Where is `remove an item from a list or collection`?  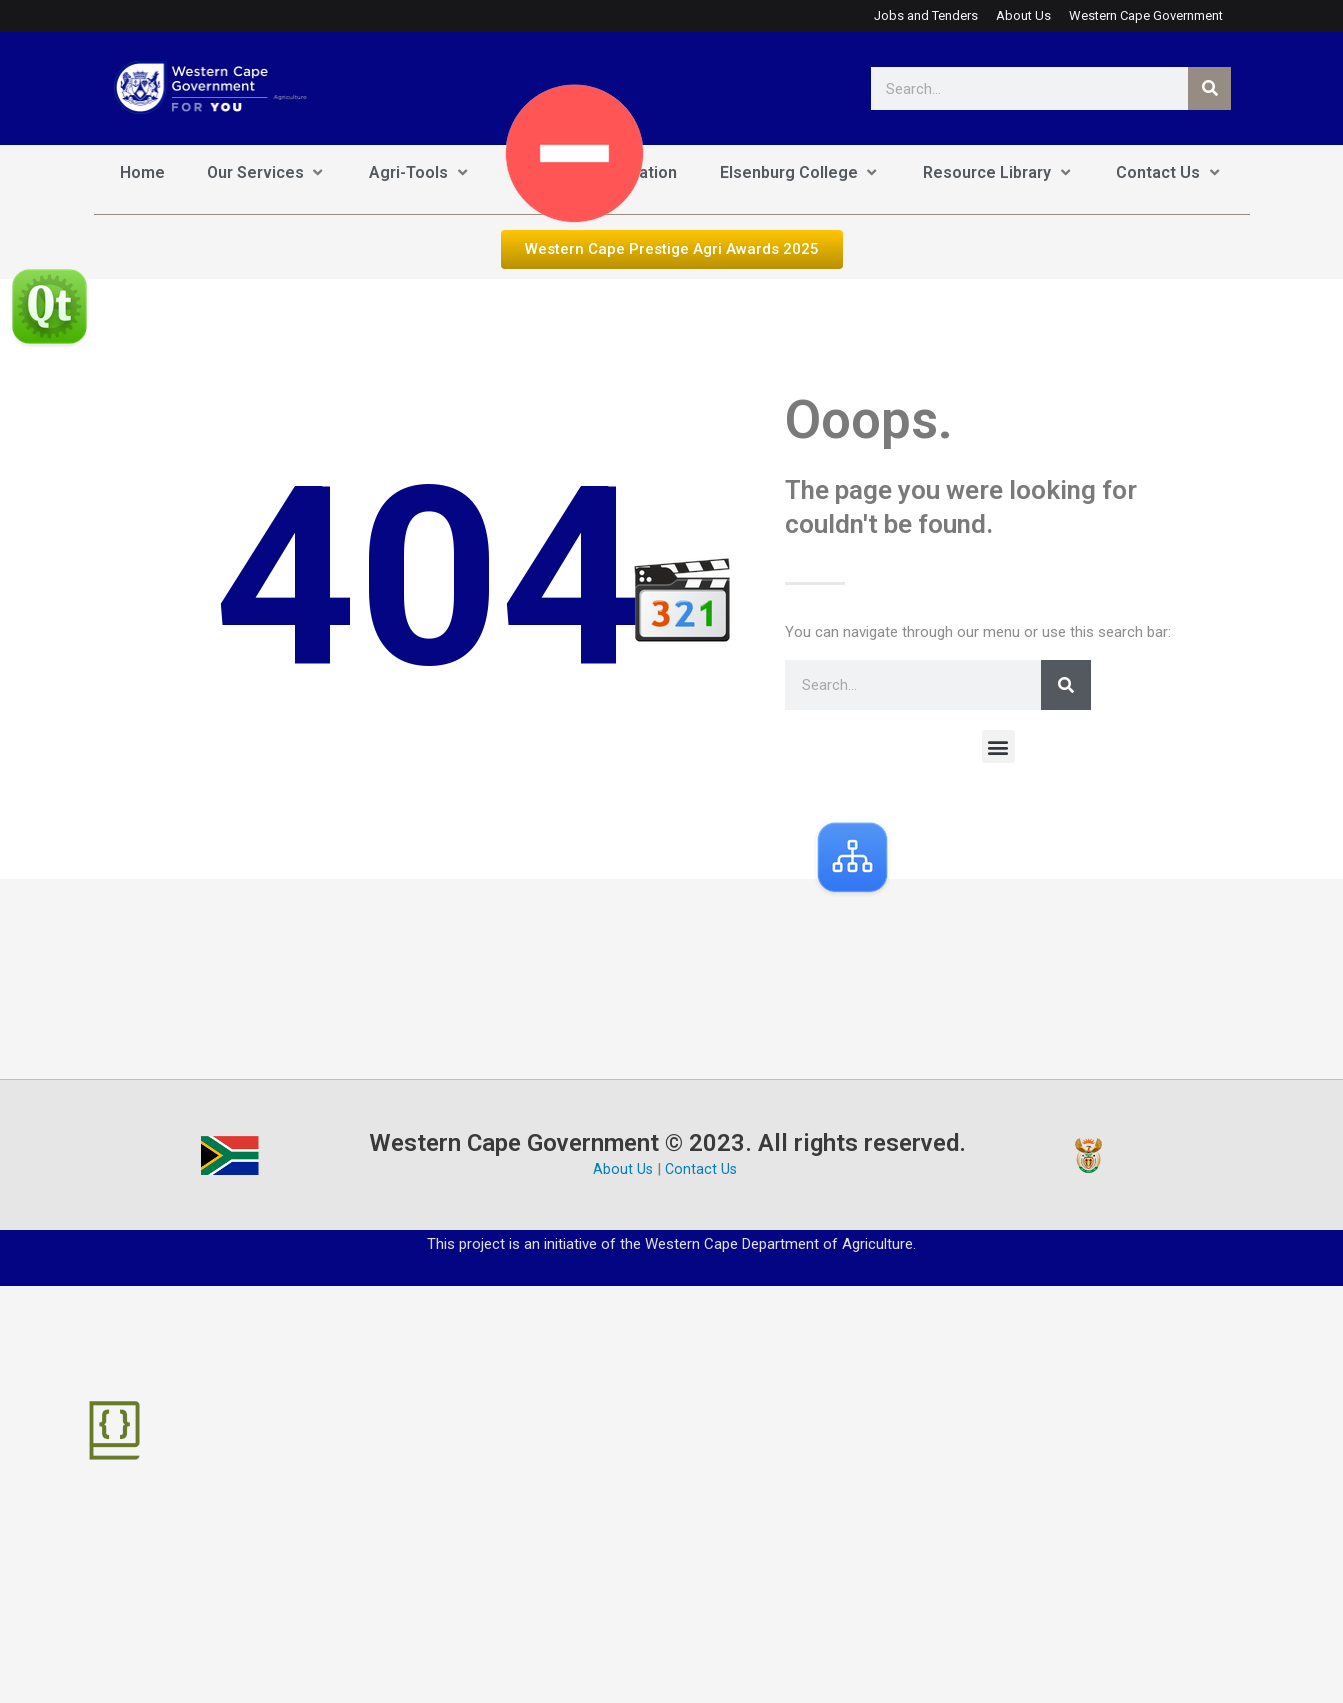
remove an item from a list or collection is located at coordinates (574, 153).